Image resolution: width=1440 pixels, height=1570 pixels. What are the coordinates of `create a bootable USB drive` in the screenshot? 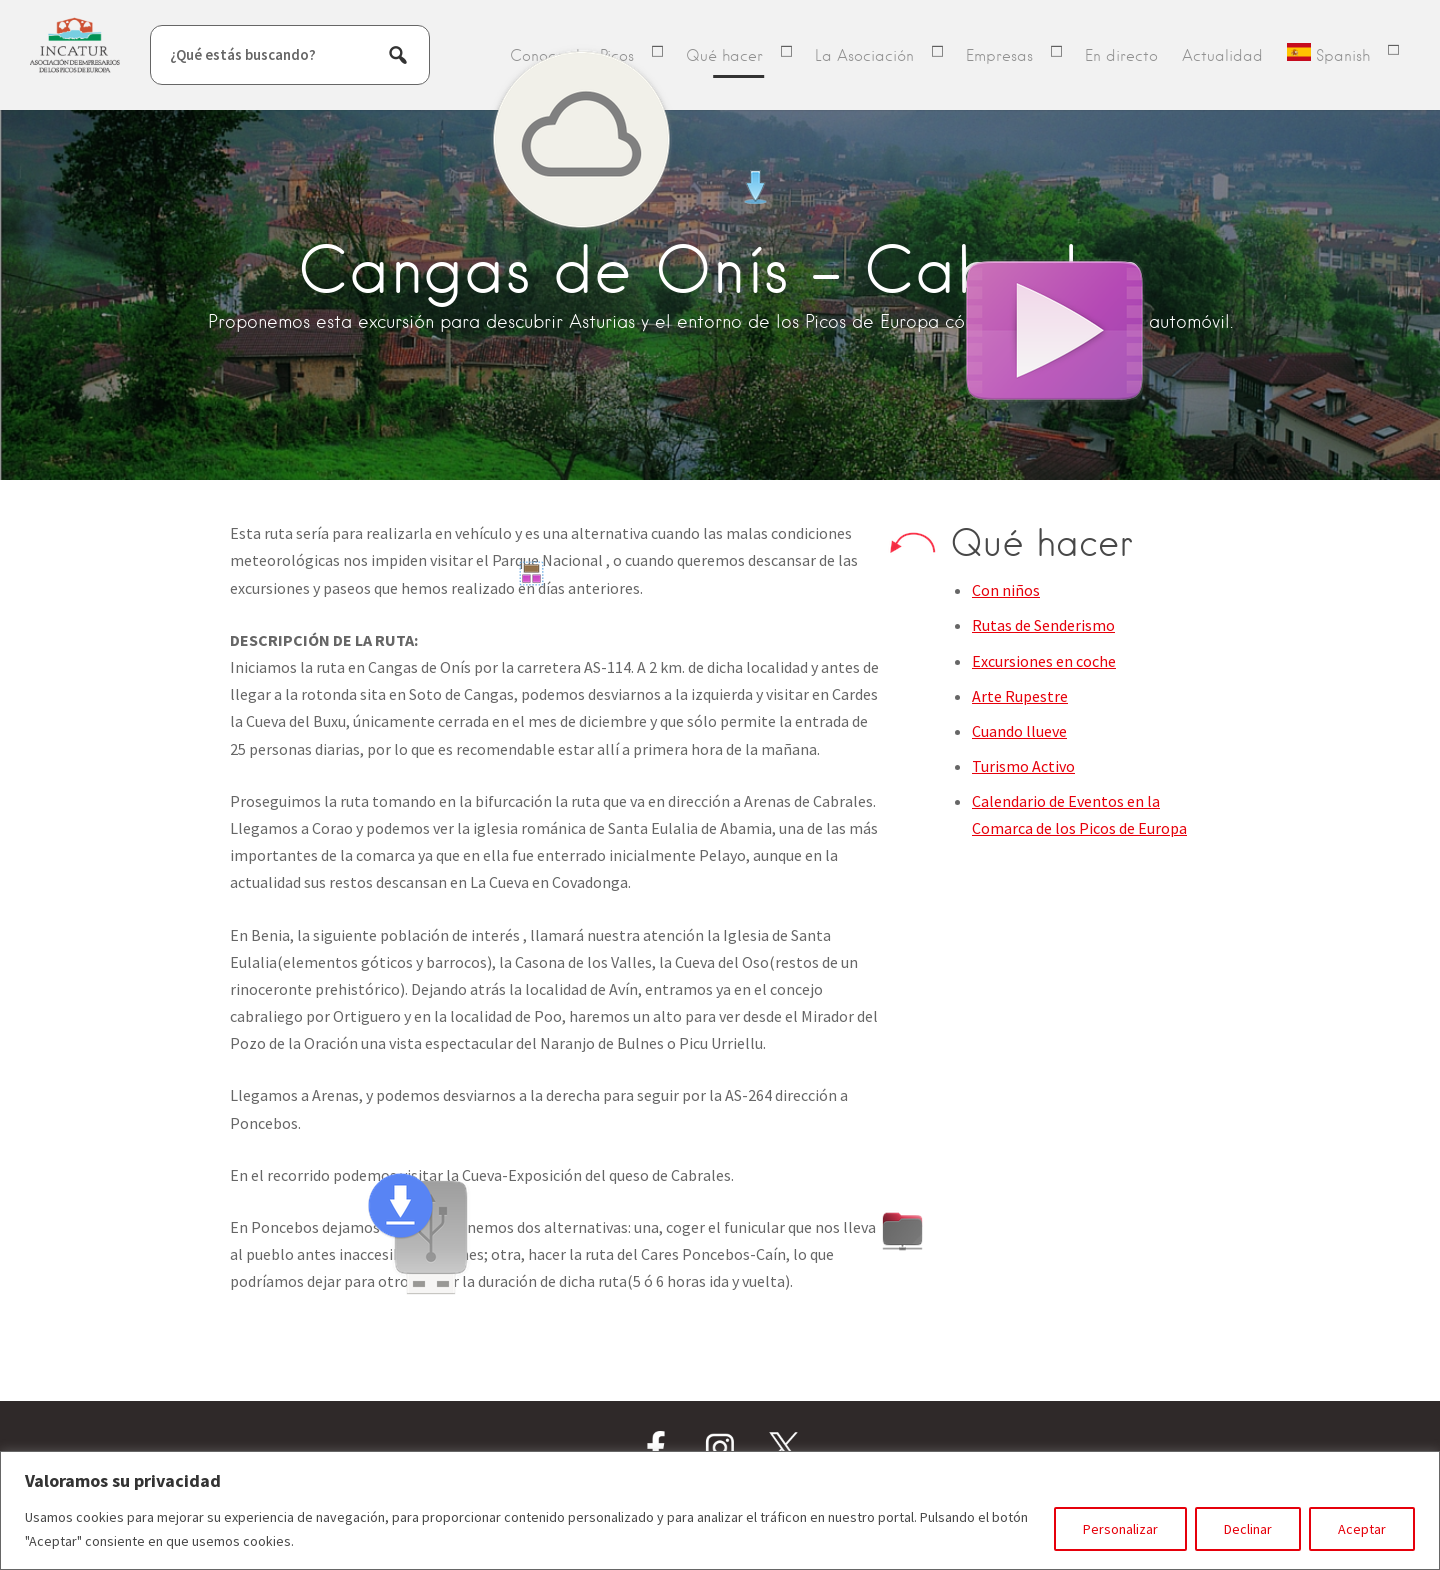 It's located at (431, 1237).